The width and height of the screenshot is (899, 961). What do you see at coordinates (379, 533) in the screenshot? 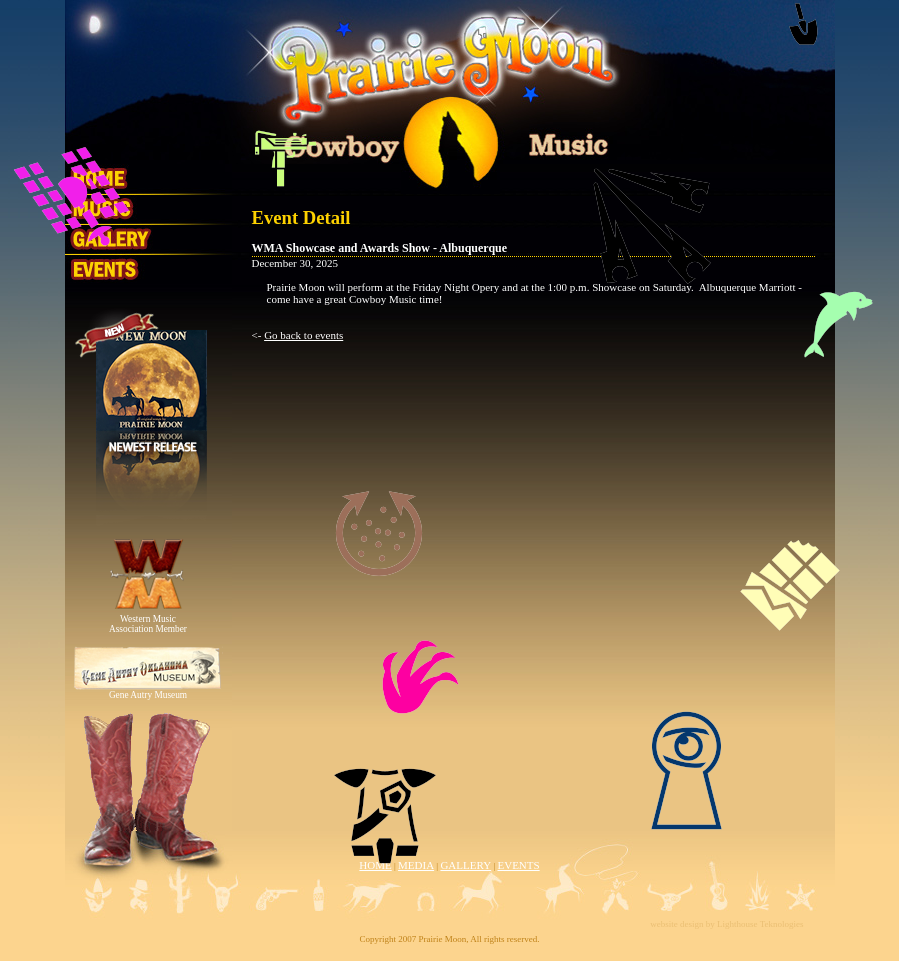
I see `indicates a surrounding or encirclement action in gameplay` at bounding box center [379, 533].